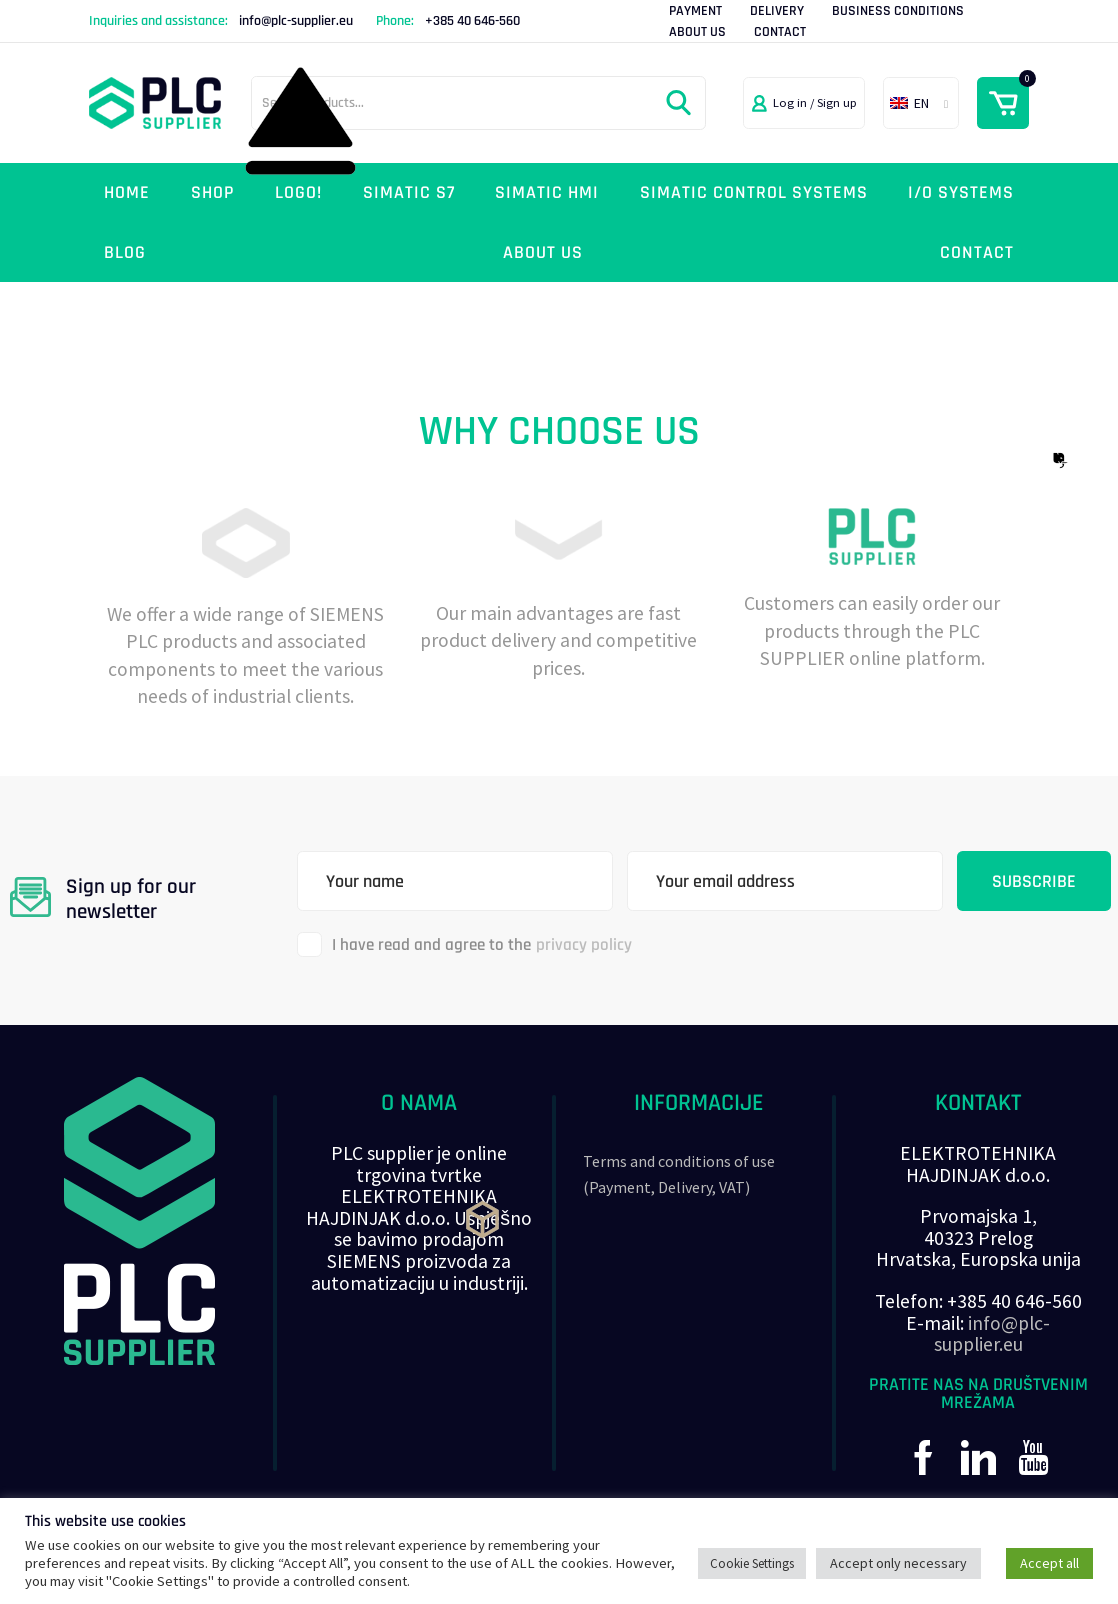 The image size is (1118, 1604). Describe the element at coordinates (300, 126) in the screenshot. I see `eject media or disc` at that location.